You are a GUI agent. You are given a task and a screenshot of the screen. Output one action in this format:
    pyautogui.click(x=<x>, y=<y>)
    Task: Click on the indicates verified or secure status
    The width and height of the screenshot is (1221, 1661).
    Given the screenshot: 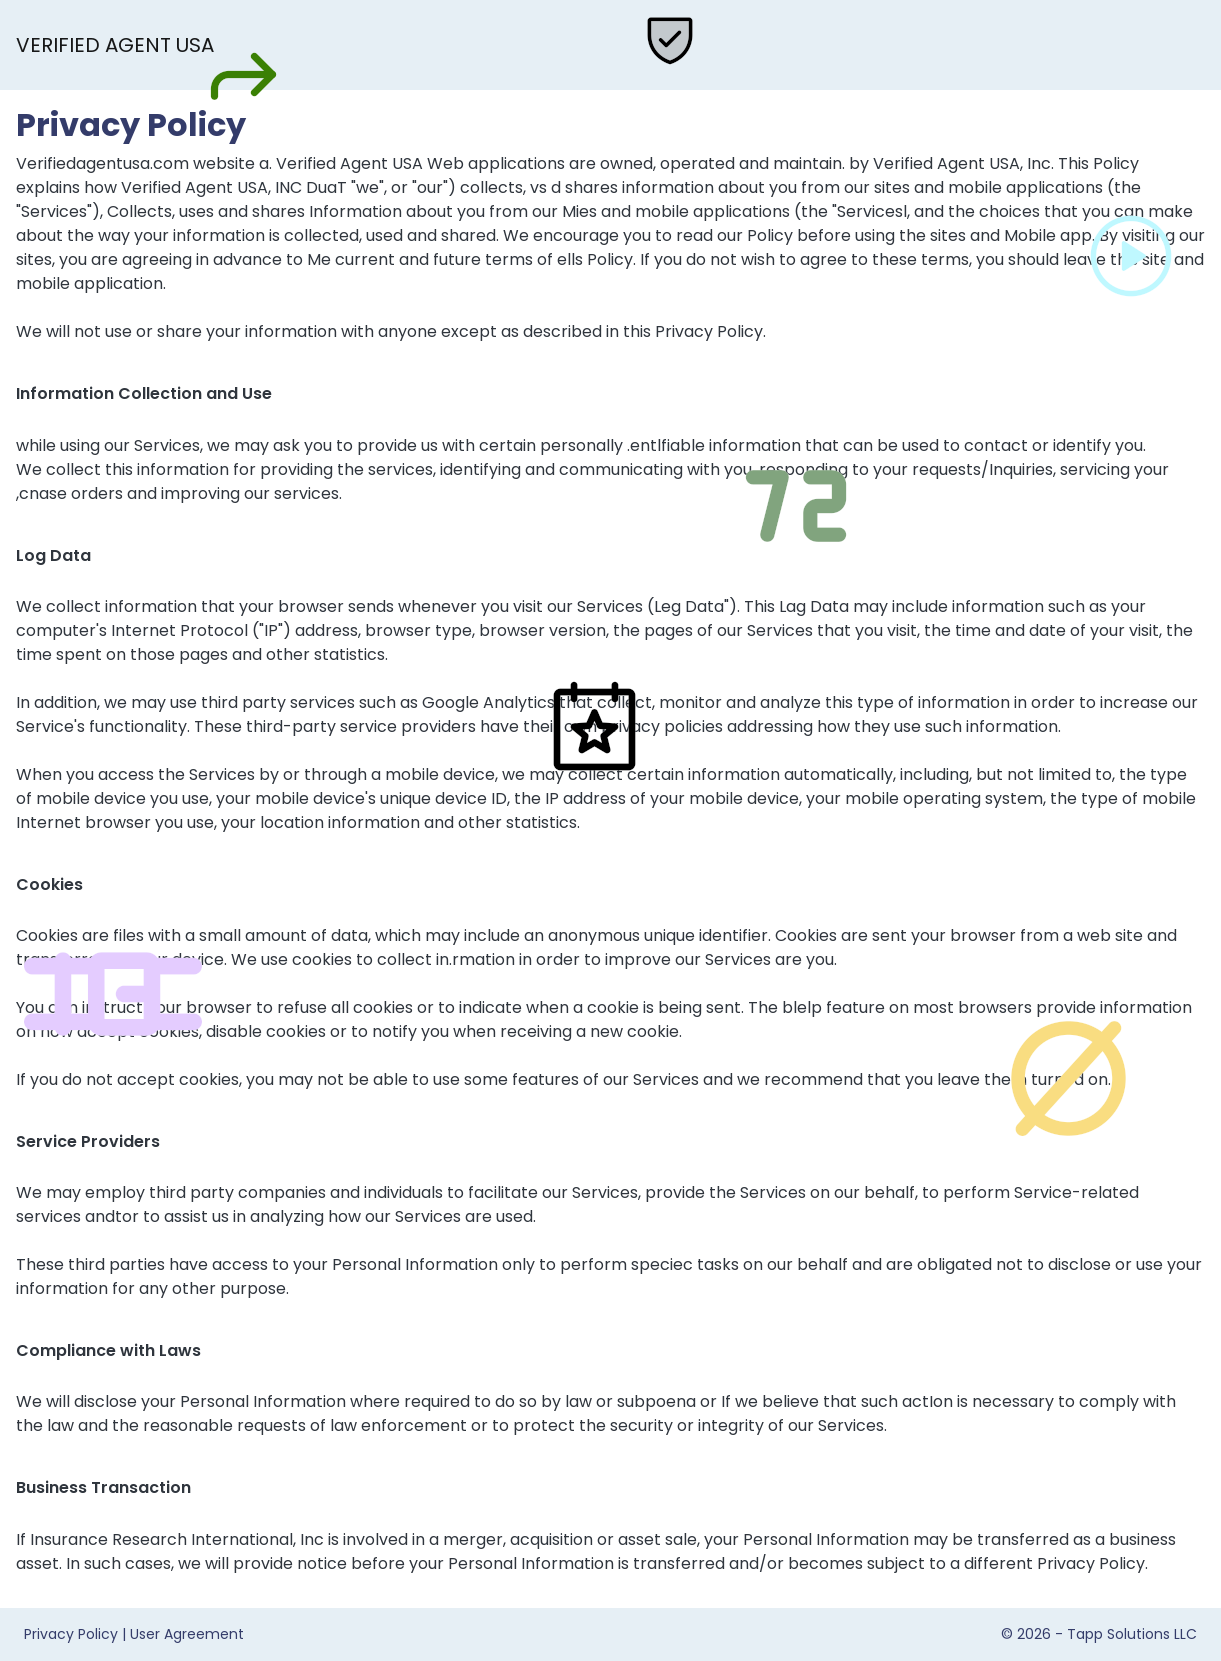 What is the action you would take?
    pyautogui.click(x=670, y=38)
    